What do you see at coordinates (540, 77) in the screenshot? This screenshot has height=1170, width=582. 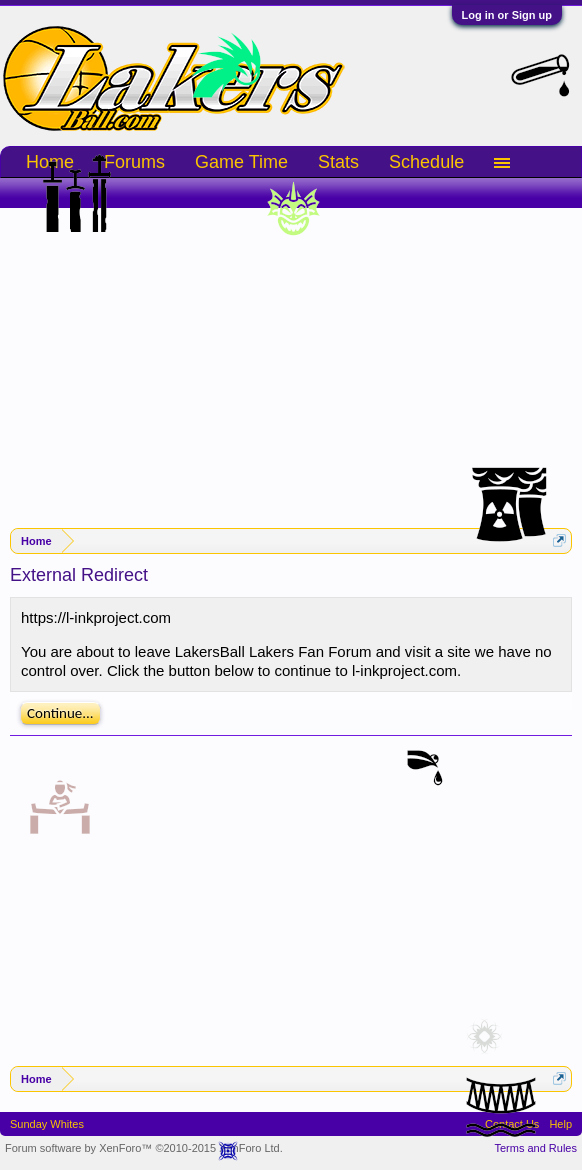 I see `access chemistry or lab features` at bounding box center [540, 77].